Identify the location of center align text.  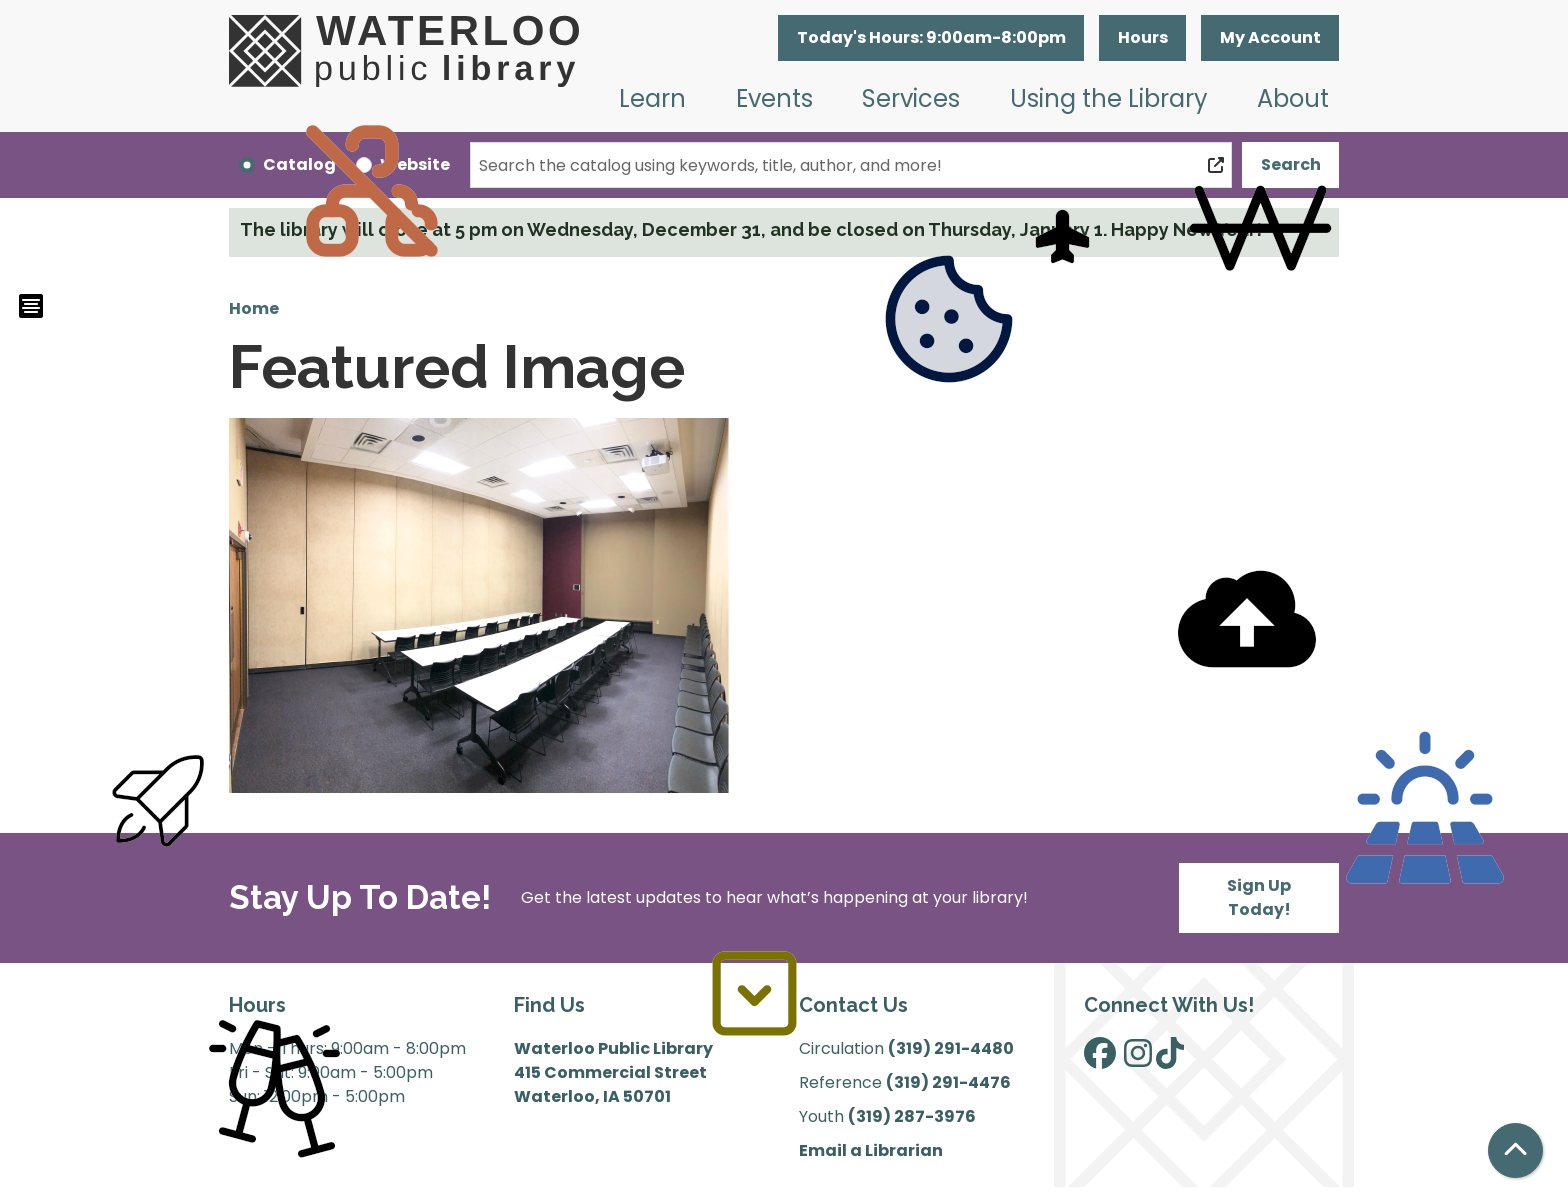
(31, 306).